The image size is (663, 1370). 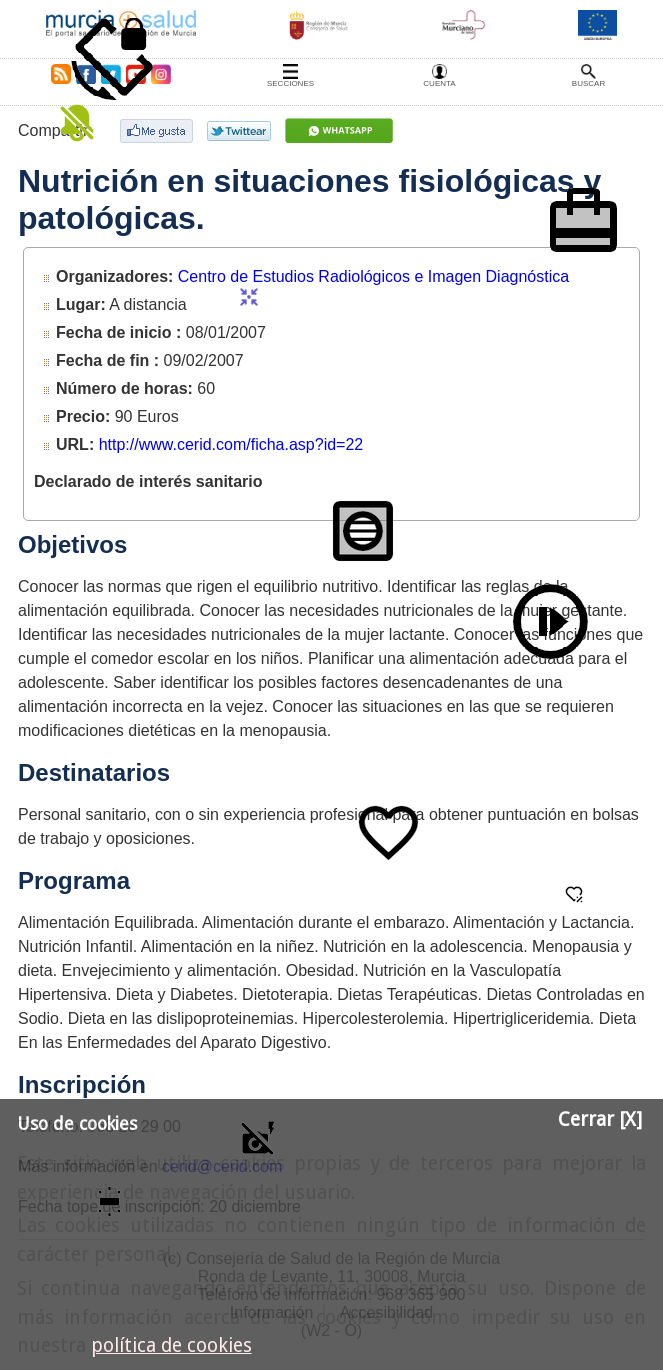 What do you see at coordinates (388, 832) in the screenshot?
I see `add item to favorites` at bounding box center [388, 832].